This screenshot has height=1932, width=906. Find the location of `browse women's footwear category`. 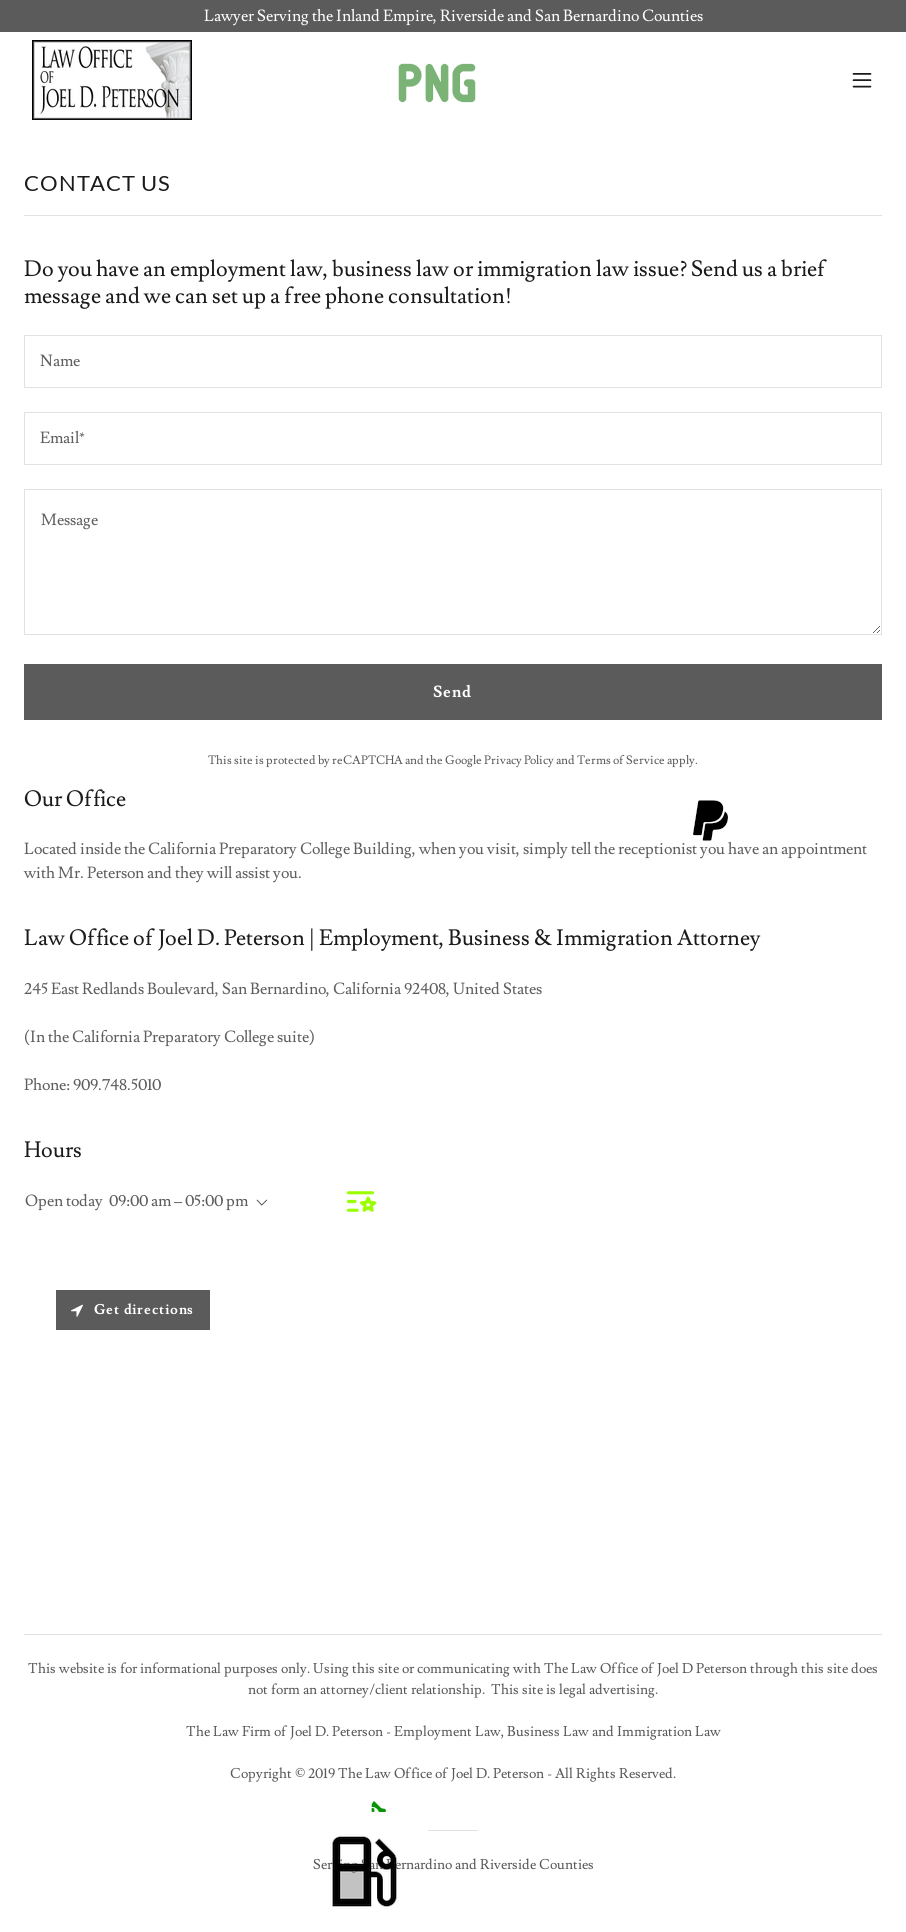

browse women's footwear category is located at coordinates (378, 1807).